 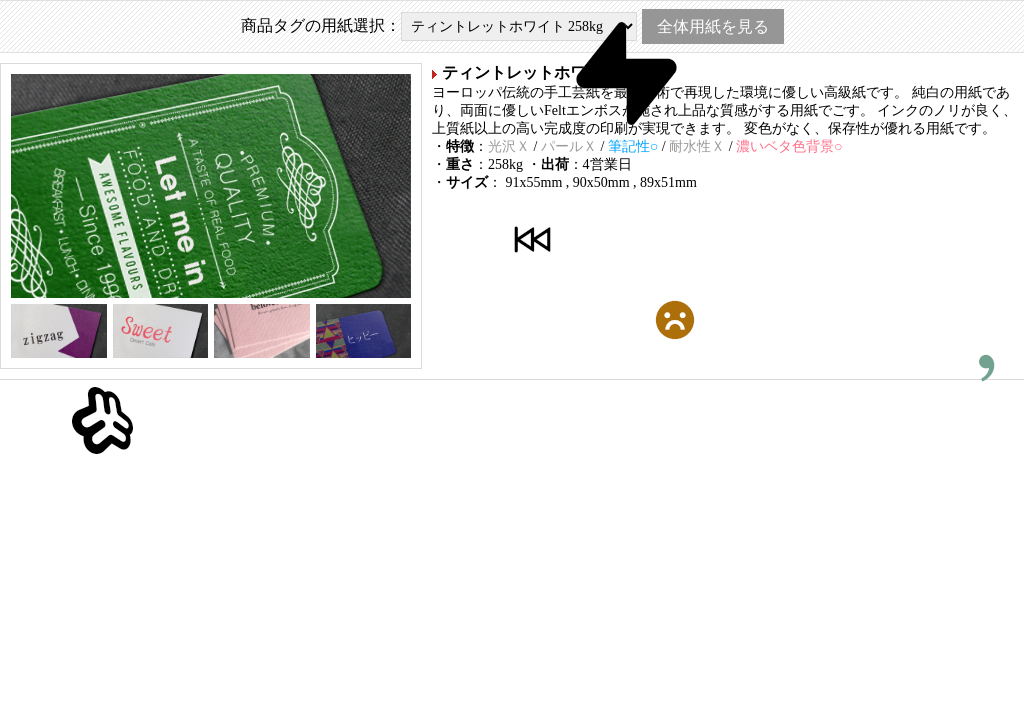 I want to click on insert a closing quotation mark, so click(x=986, y=367).